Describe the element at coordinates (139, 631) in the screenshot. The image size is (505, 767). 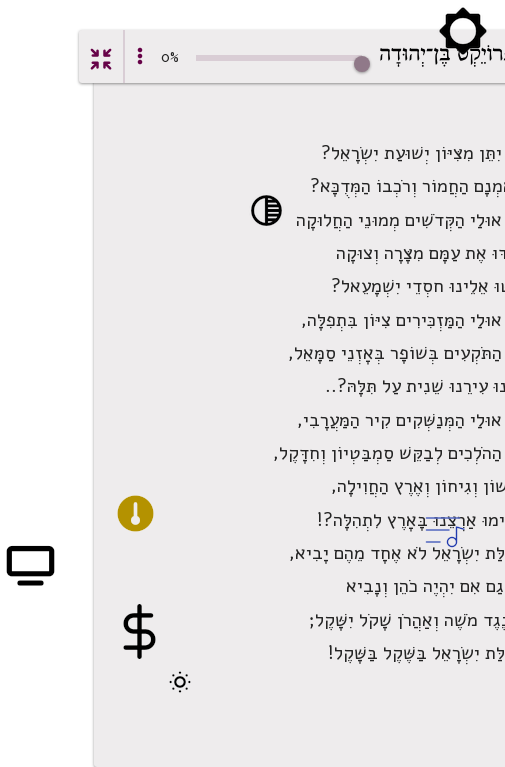
I see `view payment or pricing details` at that location.